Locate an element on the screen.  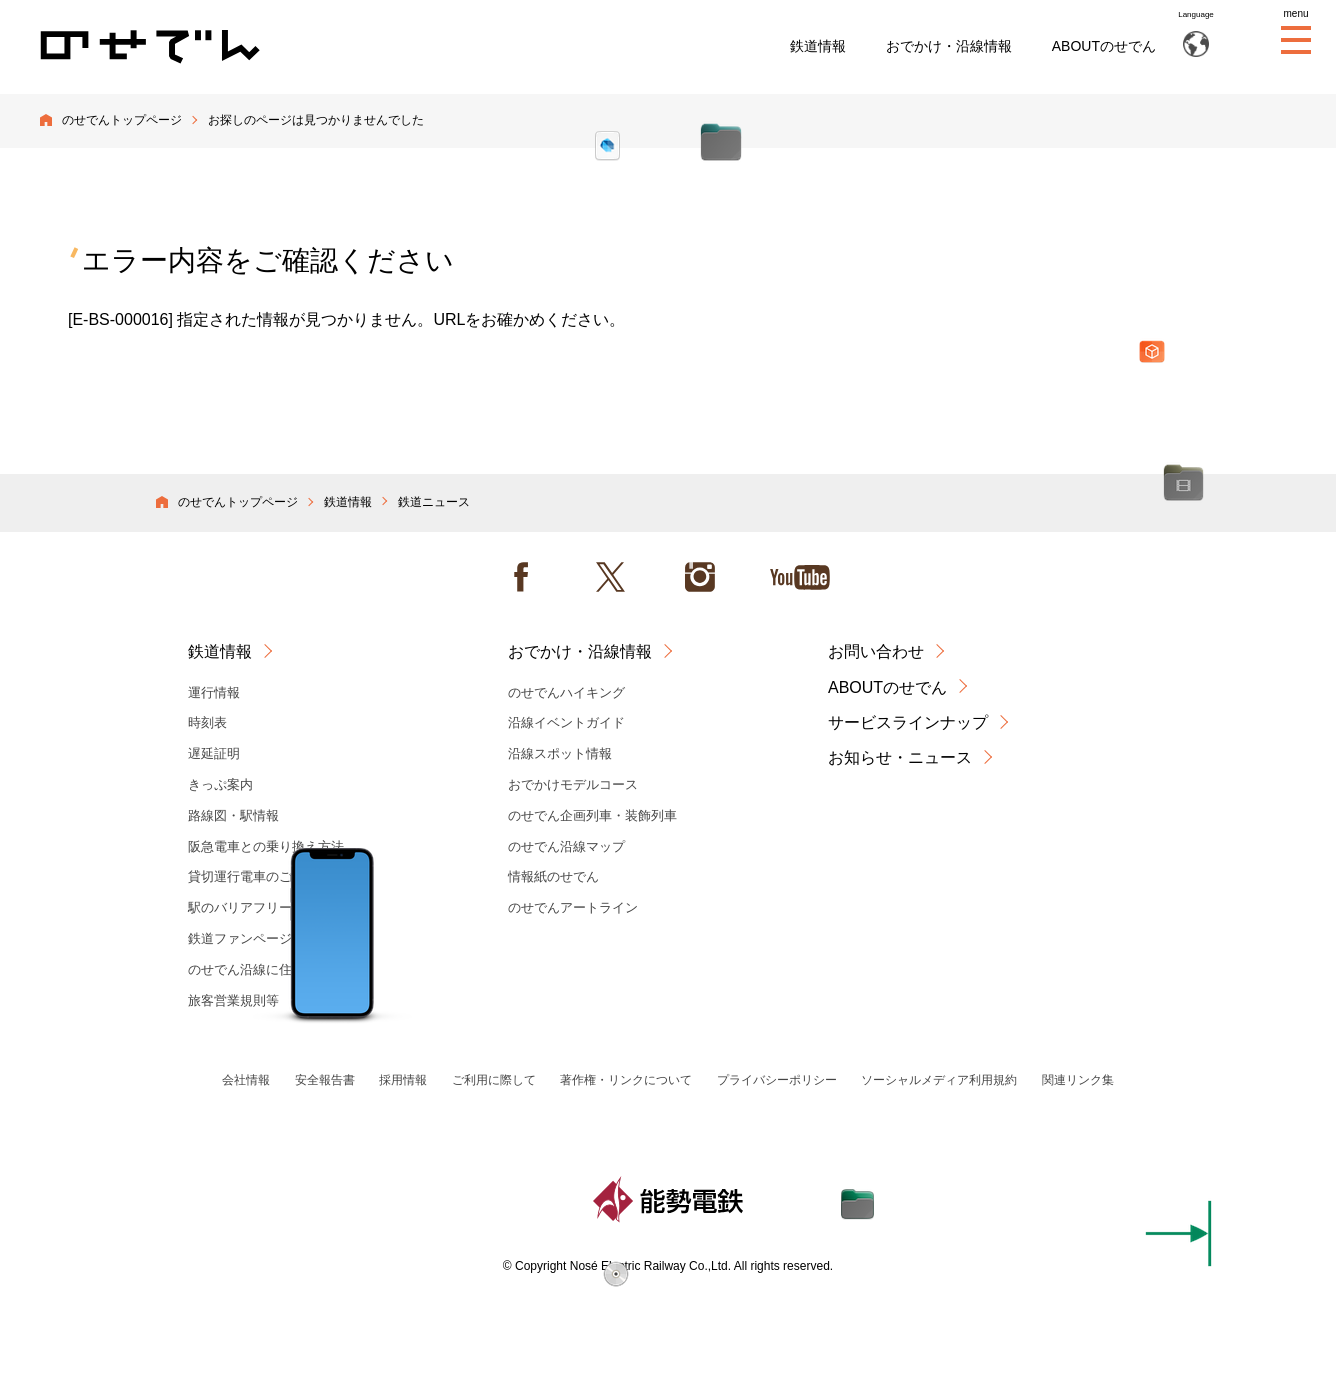
dart programming language source file is located at coordinates (607, 145).